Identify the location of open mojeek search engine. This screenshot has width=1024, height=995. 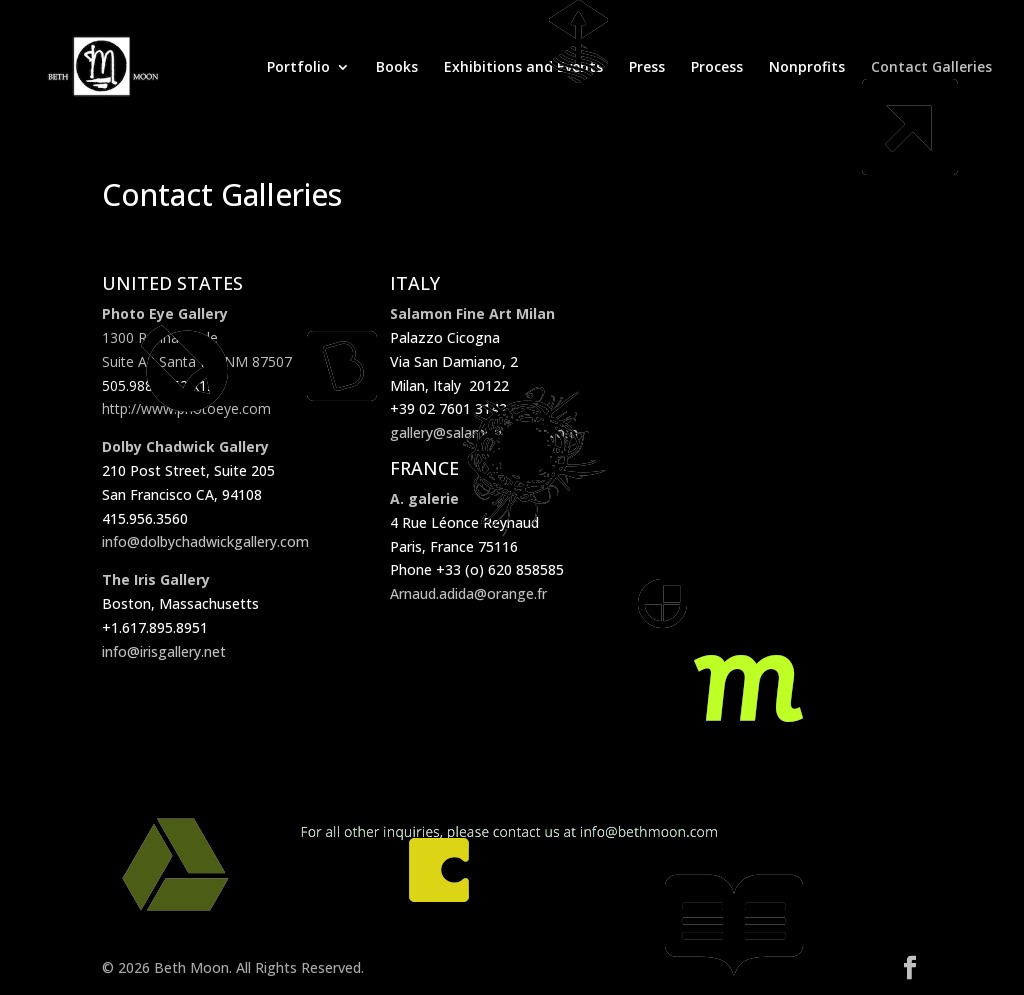
(748, 688).